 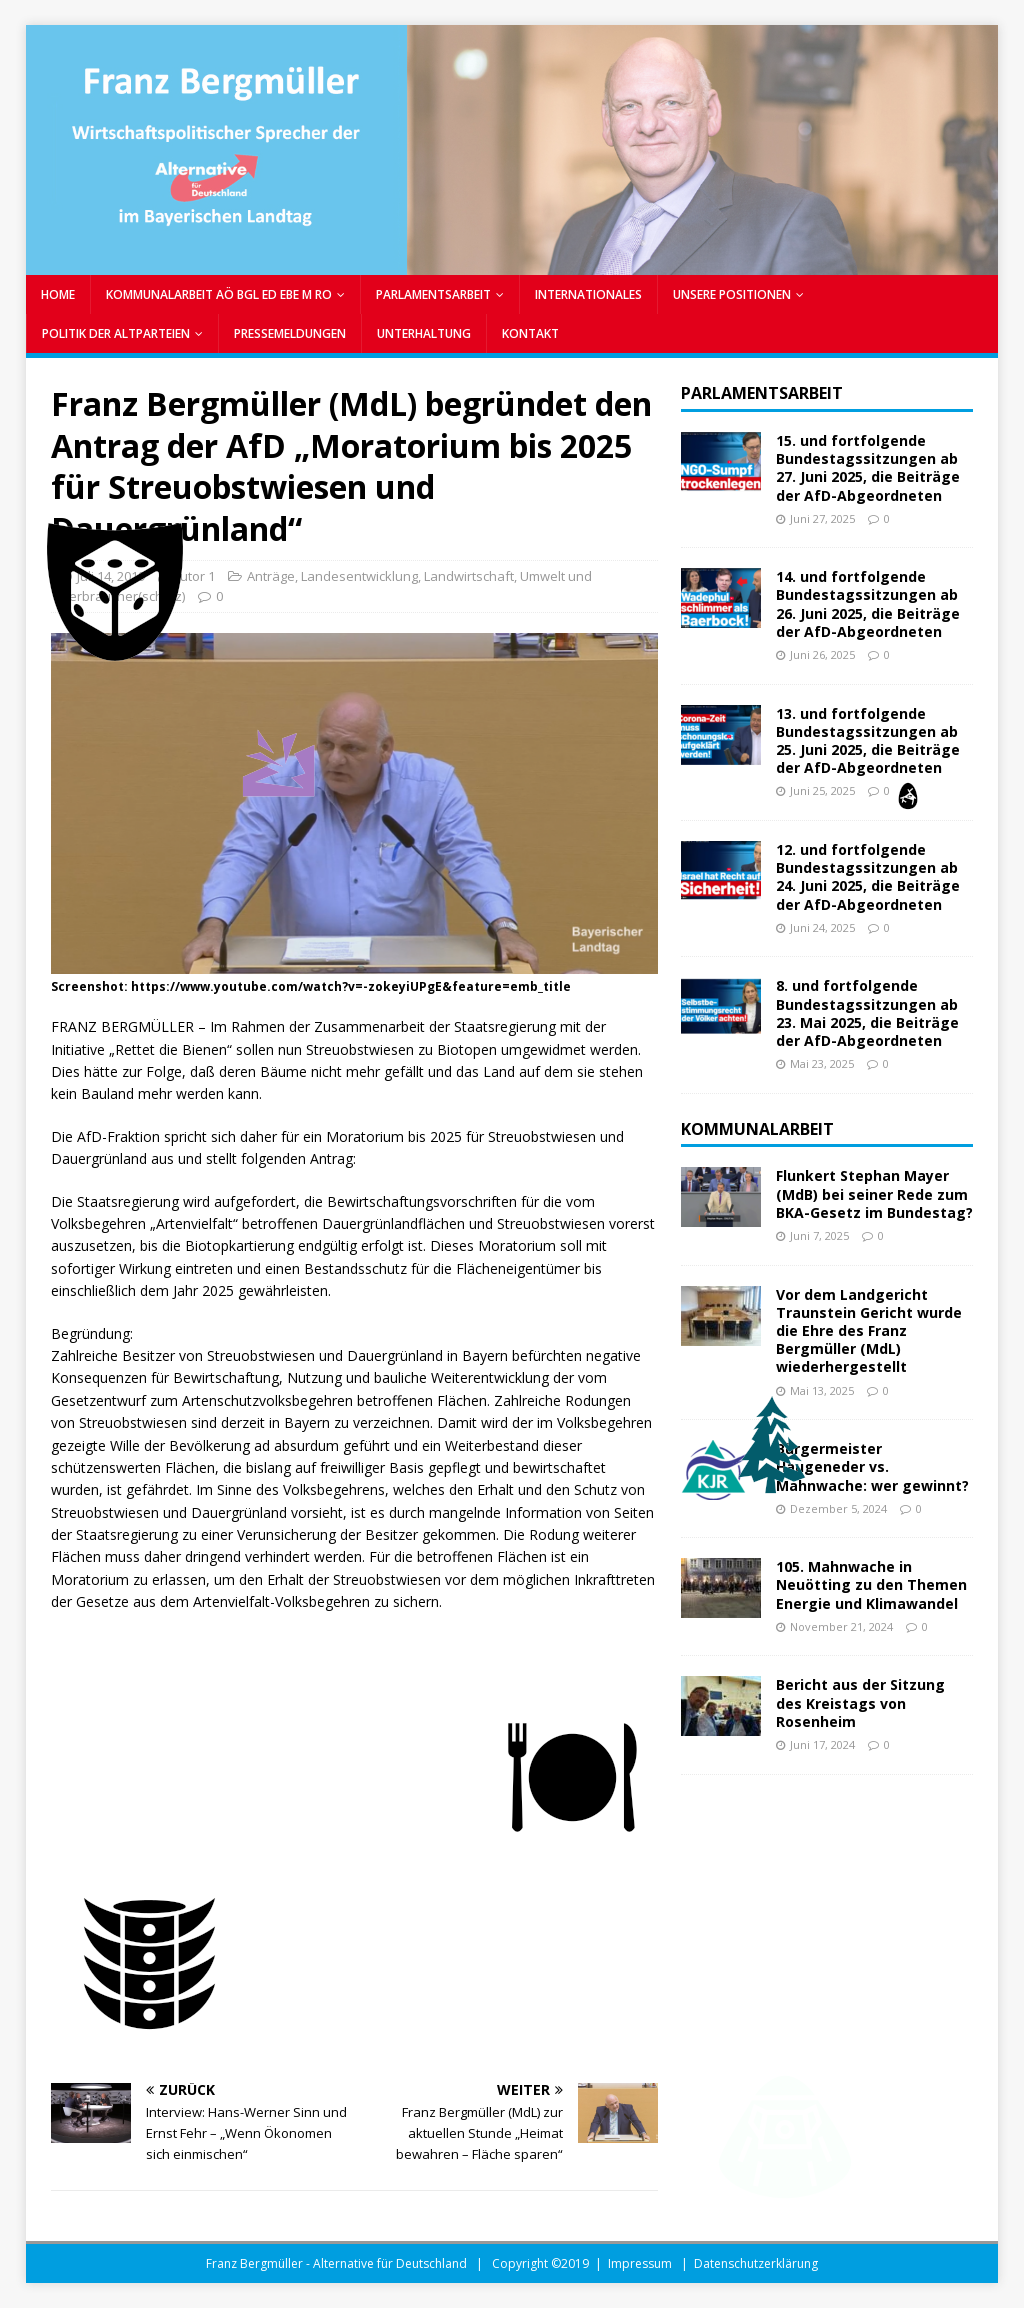 I want to click on view space mission or spacecraft content, so click(x=785, y=2137).